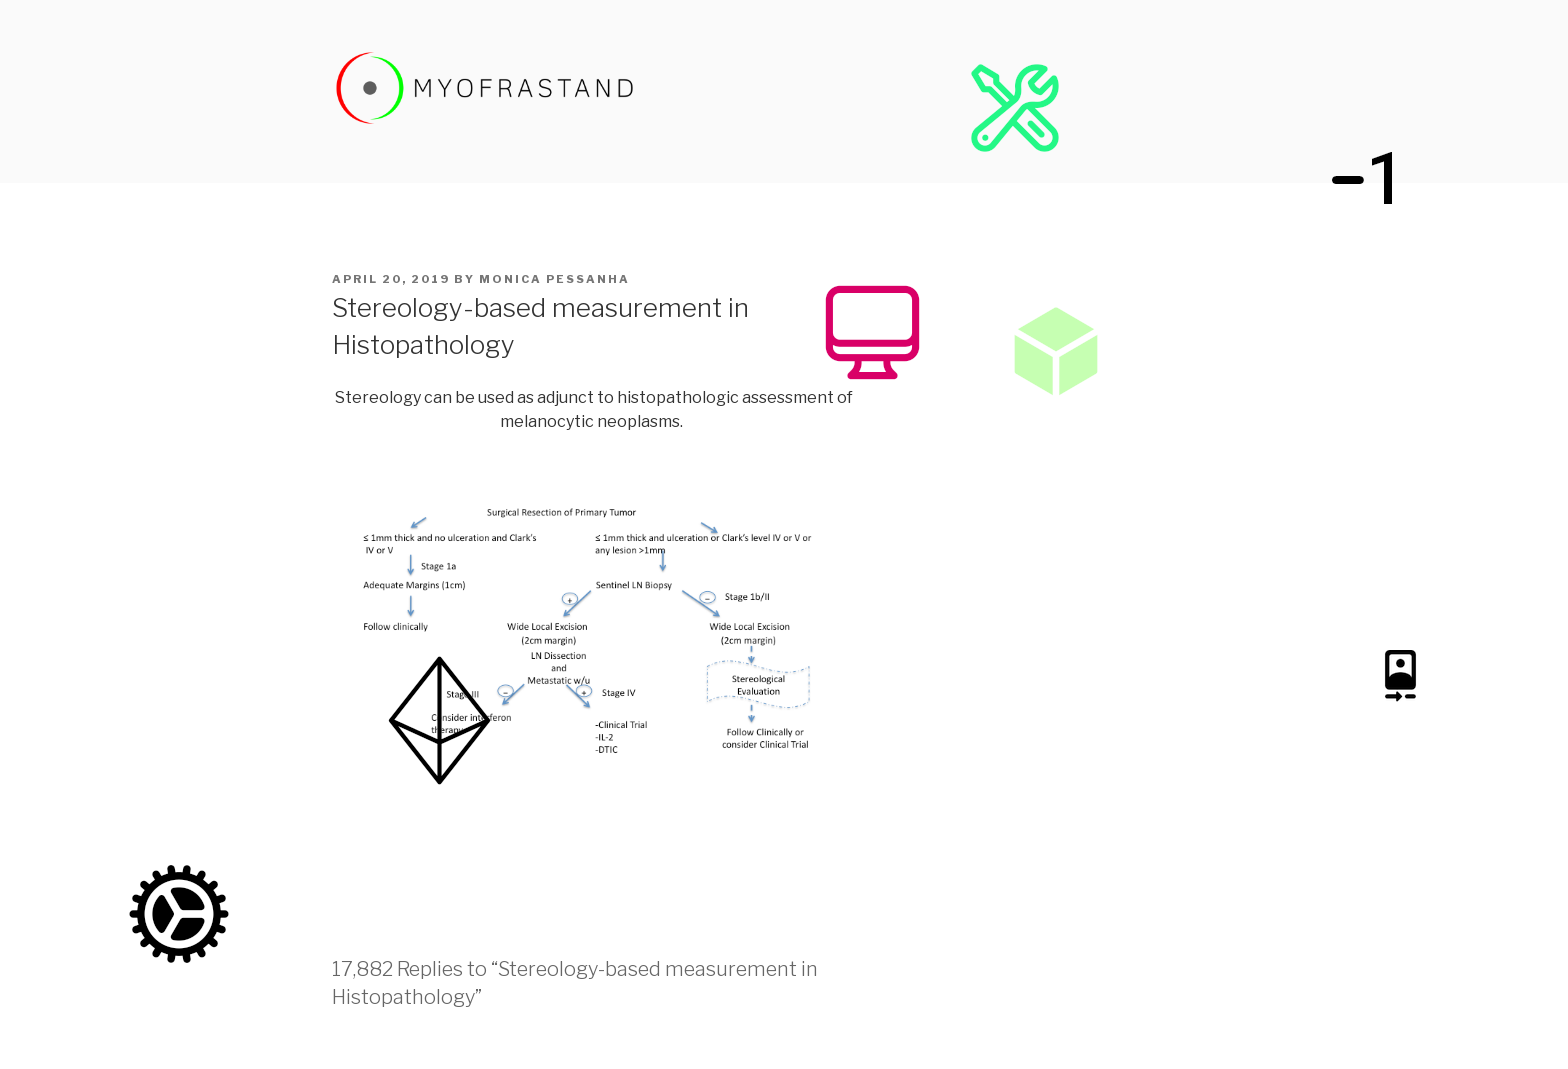 Image resolution: width=1568 pixels, height=1069 pixels. I want to click on decrease exposure by one stop, so click(1364, 180).